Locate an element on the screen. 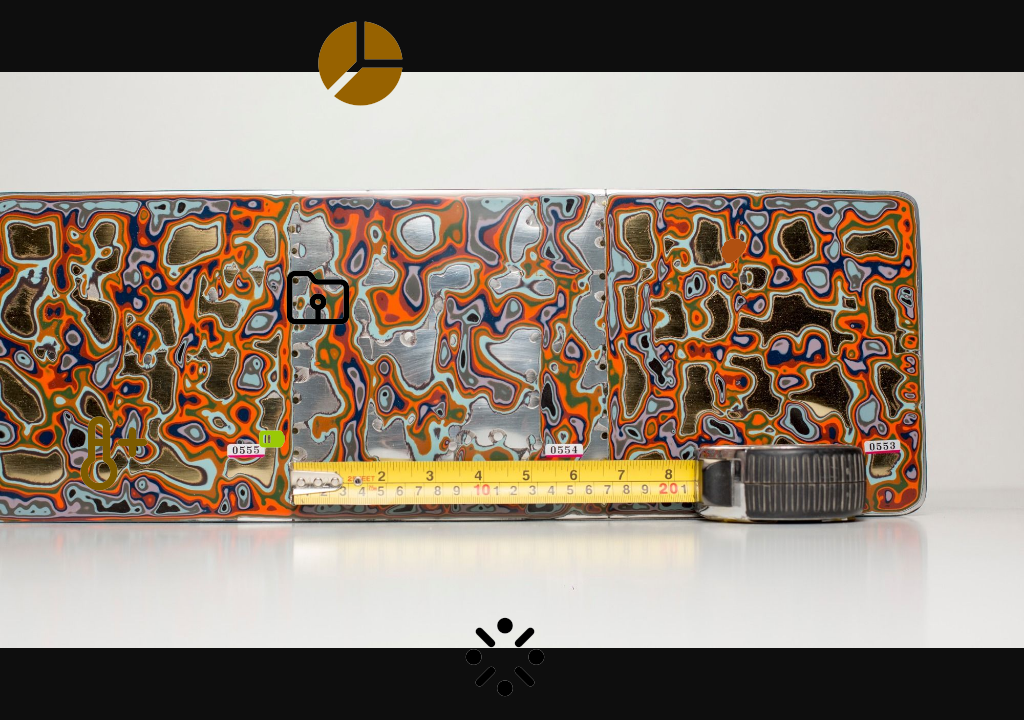 The width and height of the screenshot is (1024, 720). open steam gaming platform is located at coordinates (505, 657).